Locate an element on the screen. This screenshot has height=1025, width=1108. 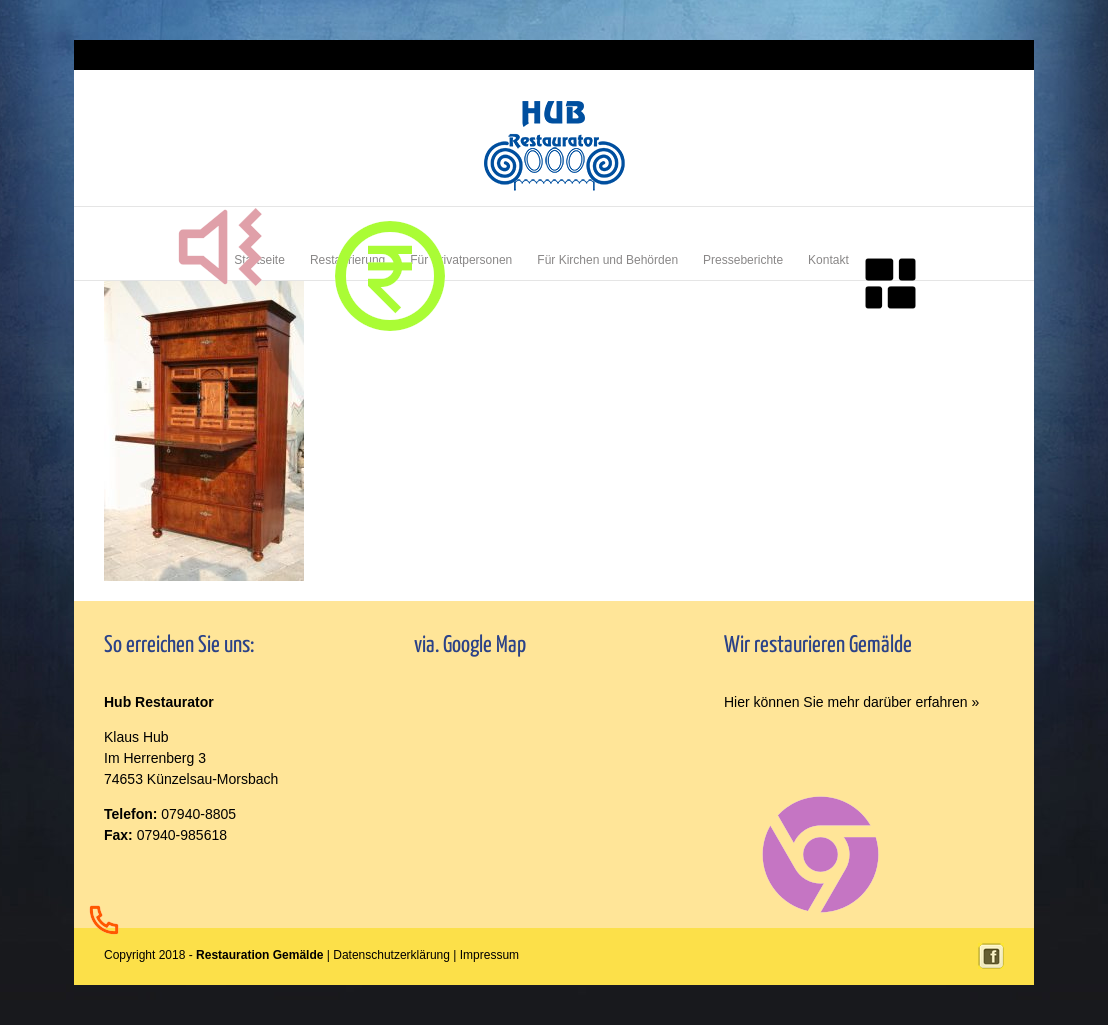
set device to vibrate mode is located at coordinates (223, 247).